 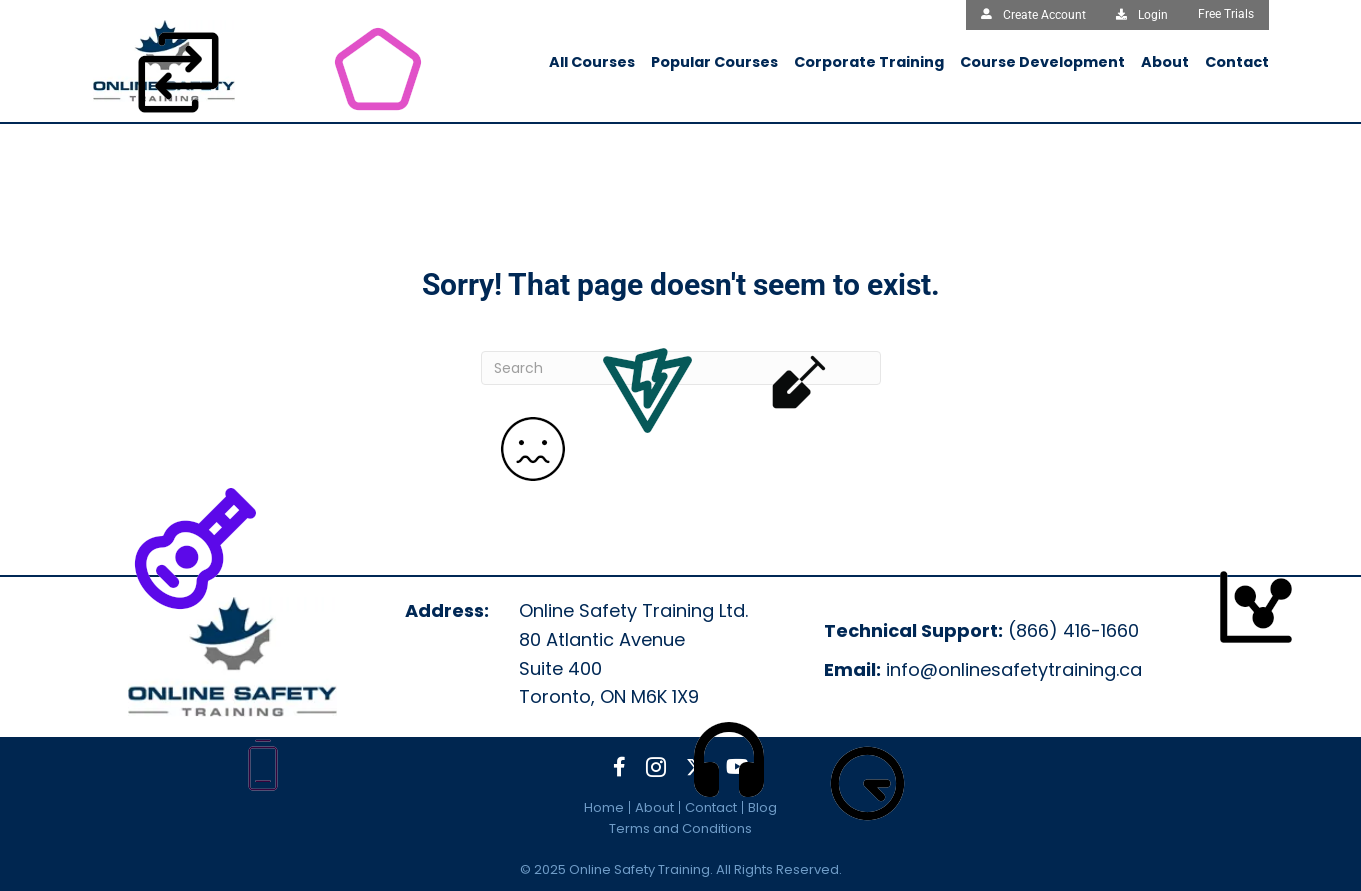 I want to click on indicates an error or something went wrong, so click(x=533, y=449).